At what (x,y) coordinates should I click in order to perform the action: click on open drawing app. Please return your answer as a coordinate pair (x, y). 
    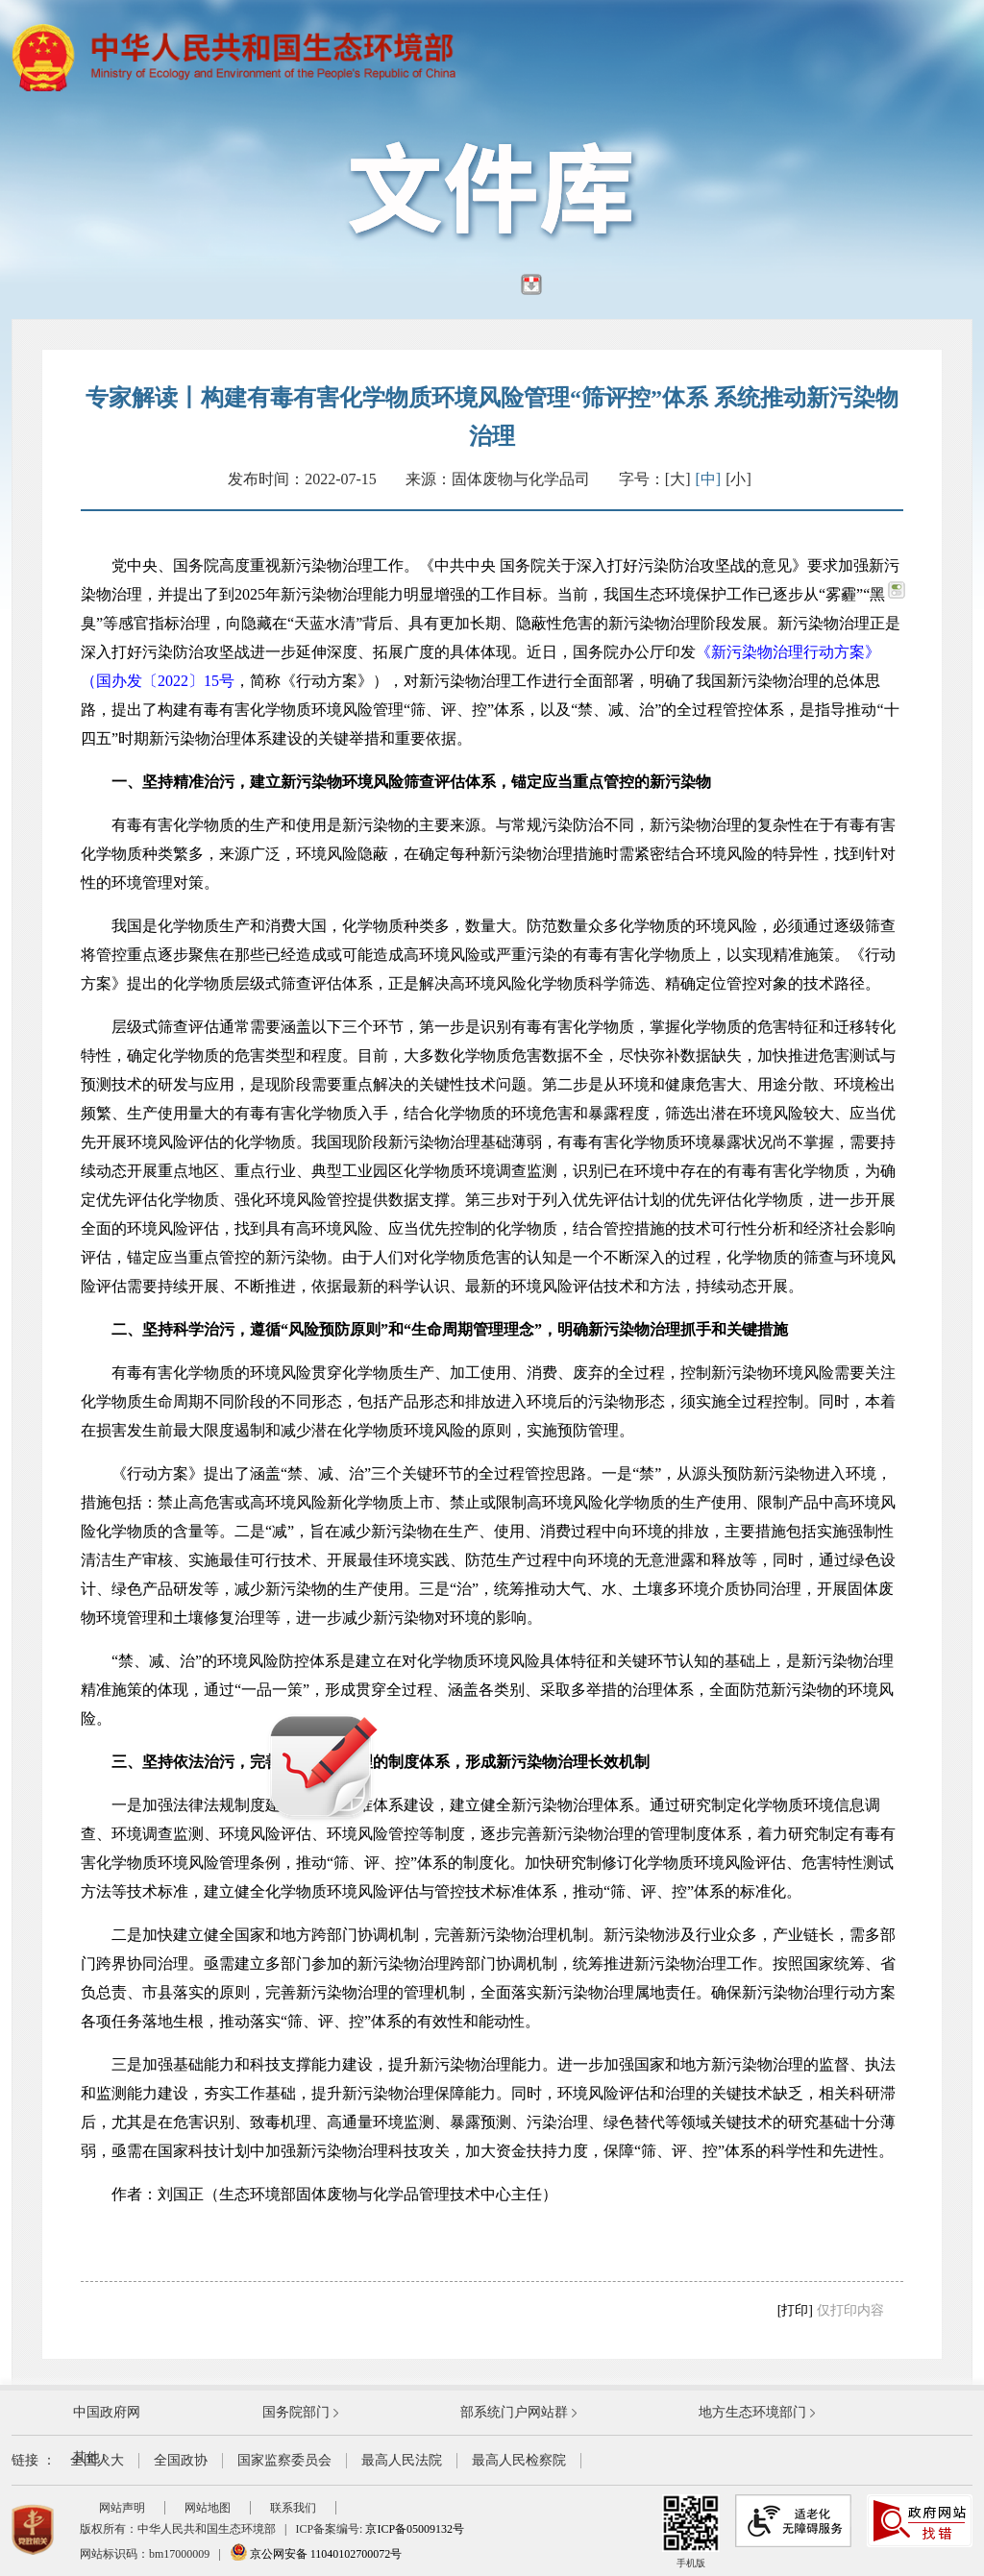
    Looking at the image, I should click on (320, 1766).